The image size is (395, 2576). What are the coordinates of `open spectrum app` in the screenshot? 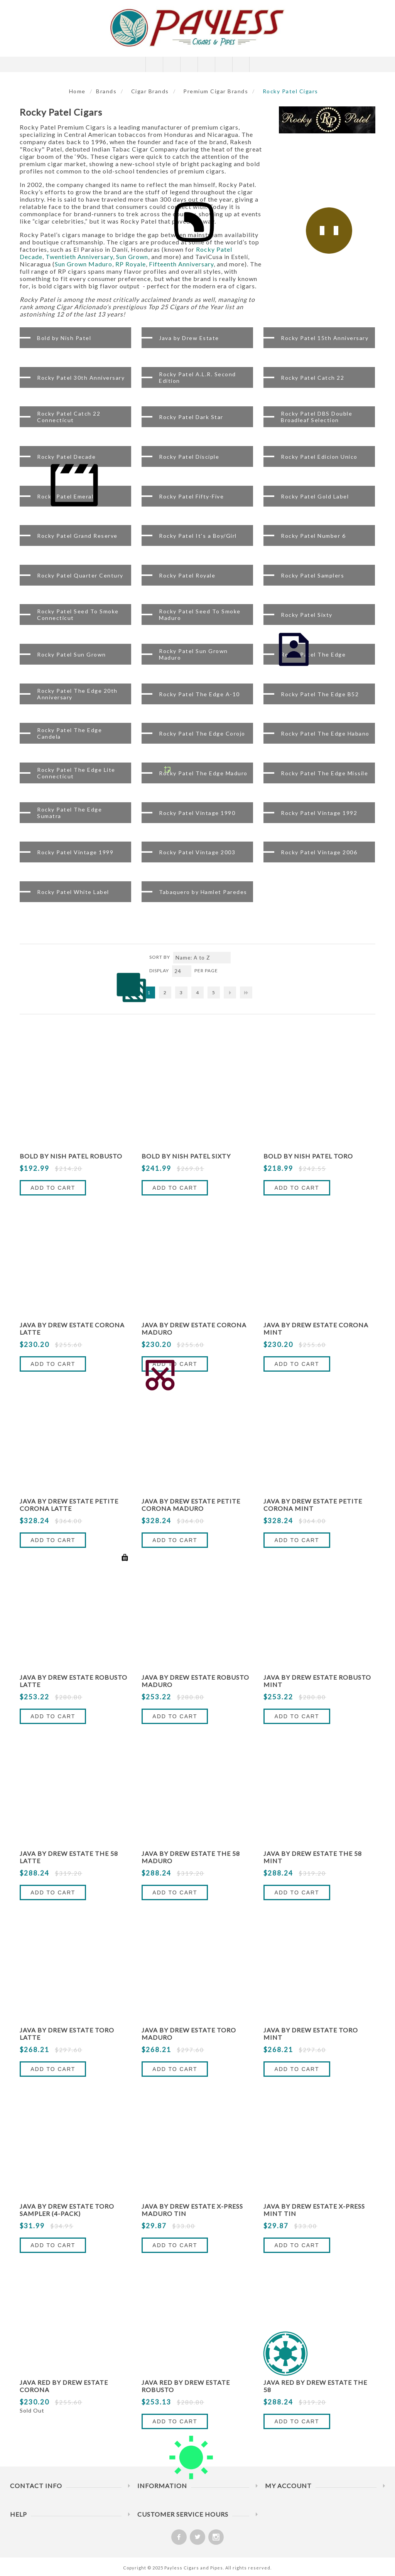 It's located at (194, 222).